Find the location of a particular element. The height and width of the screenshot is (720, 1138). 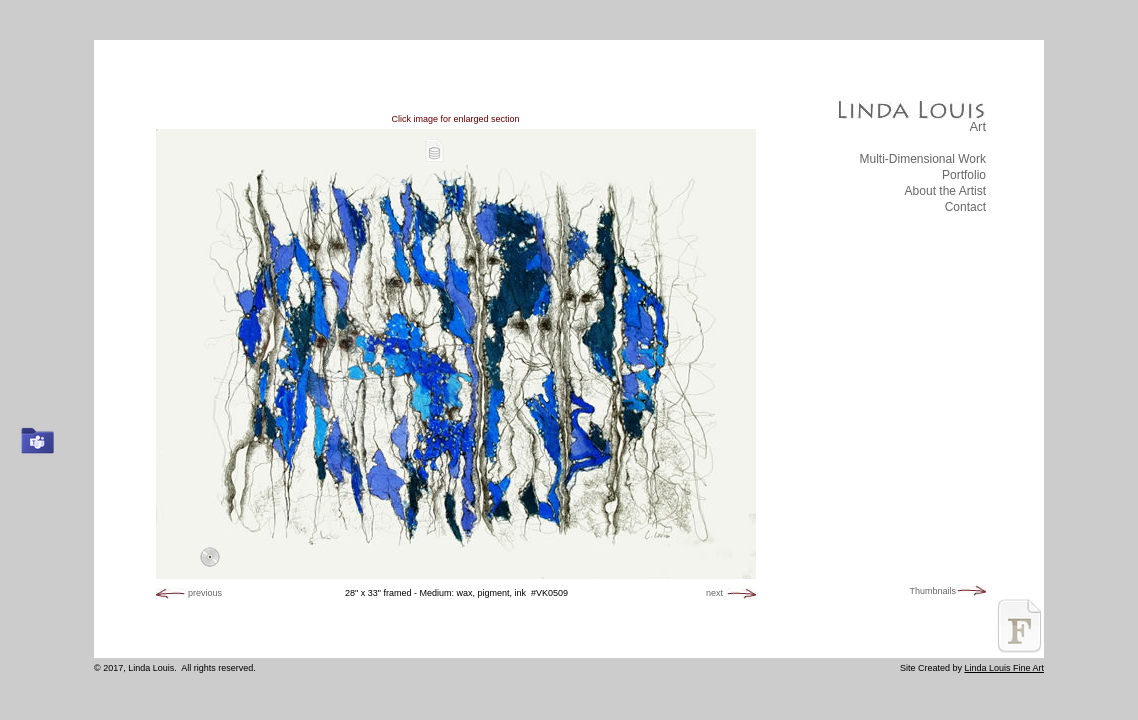

open microsoft teams files folder is located at coordinates (37, 441).